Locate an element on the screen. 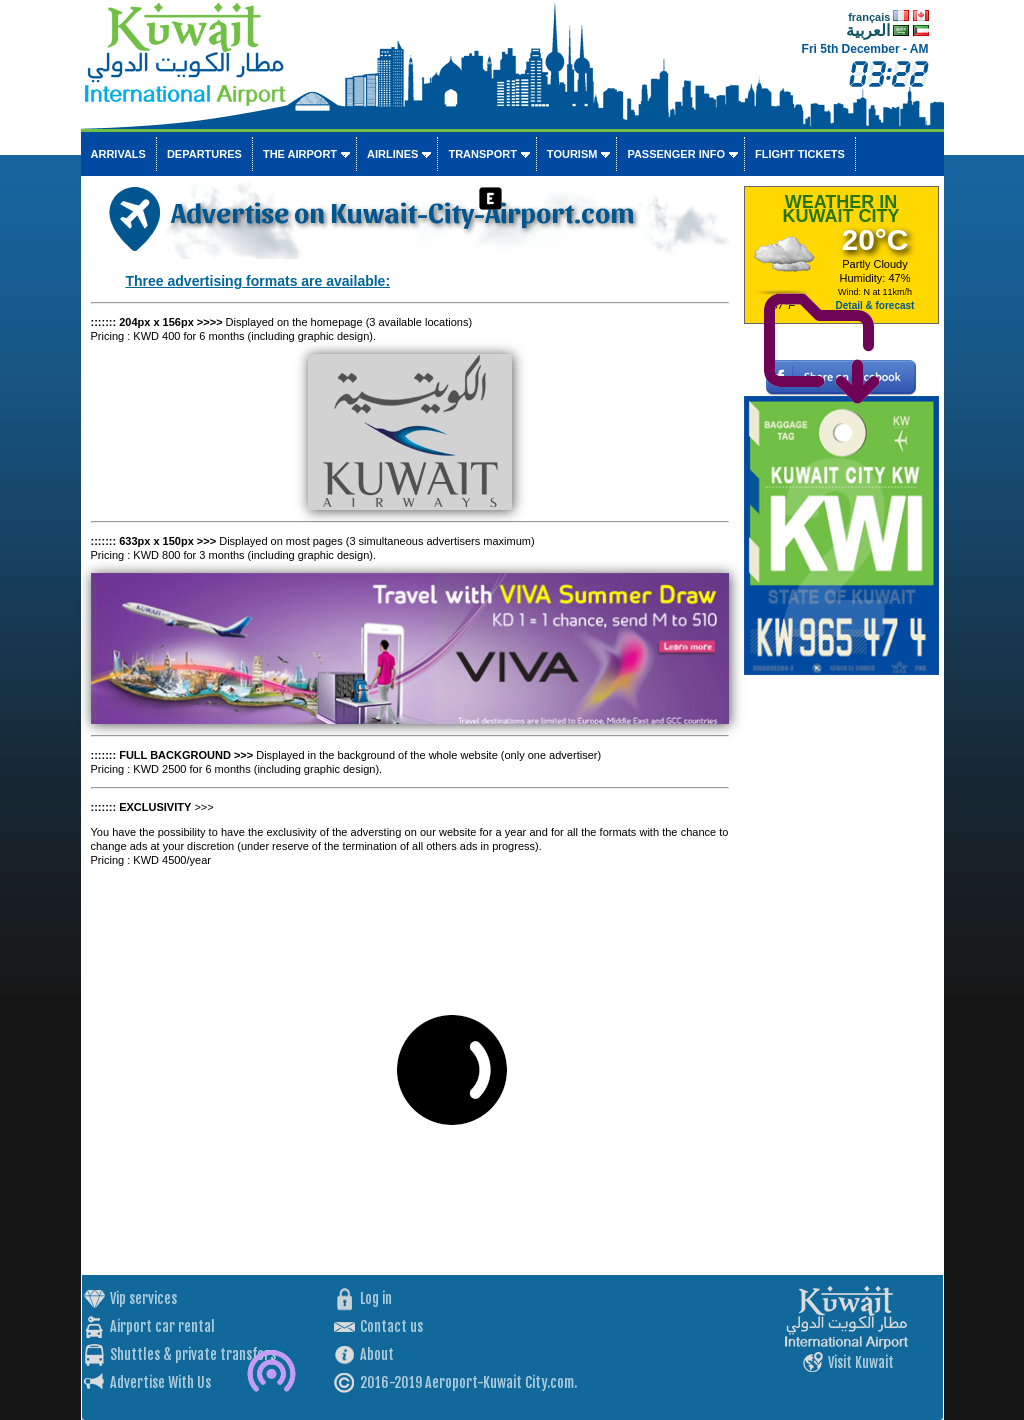 The height and width of the screenshot is (1420, 1024). download folder contents is located at coordinates (819, 343).